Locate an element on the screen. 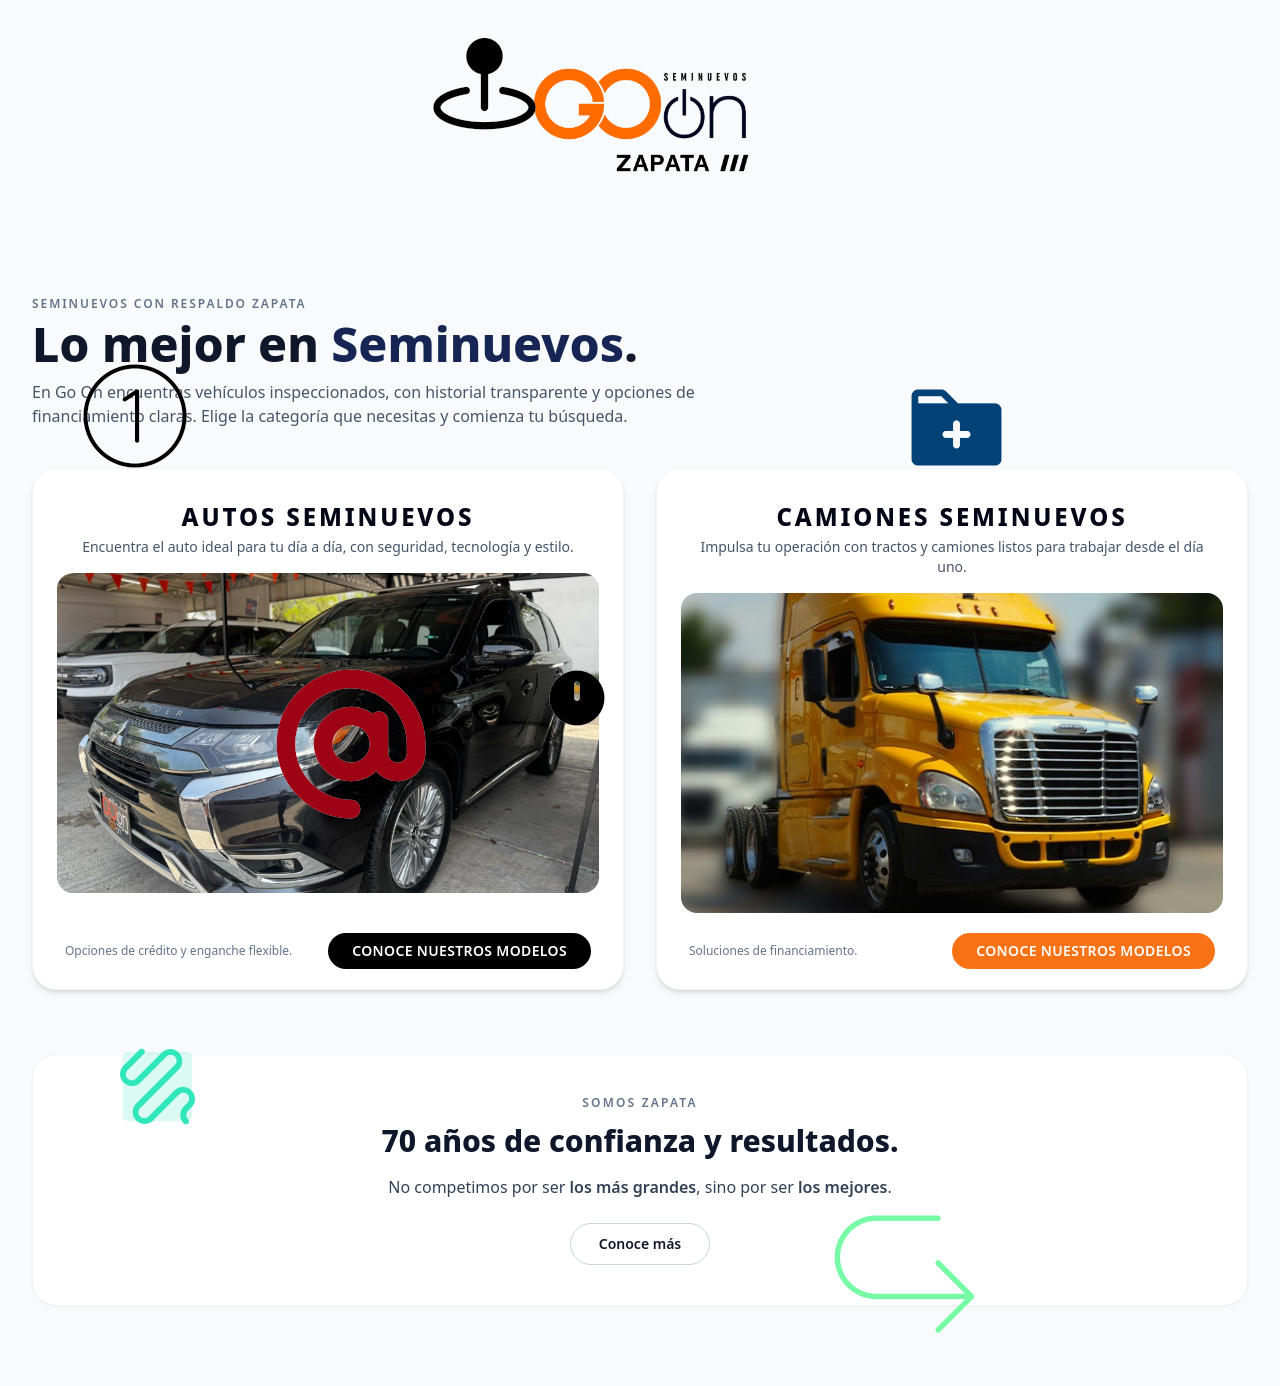  access freehand drawing or annotation tools is located at coordinates (157, 1086).